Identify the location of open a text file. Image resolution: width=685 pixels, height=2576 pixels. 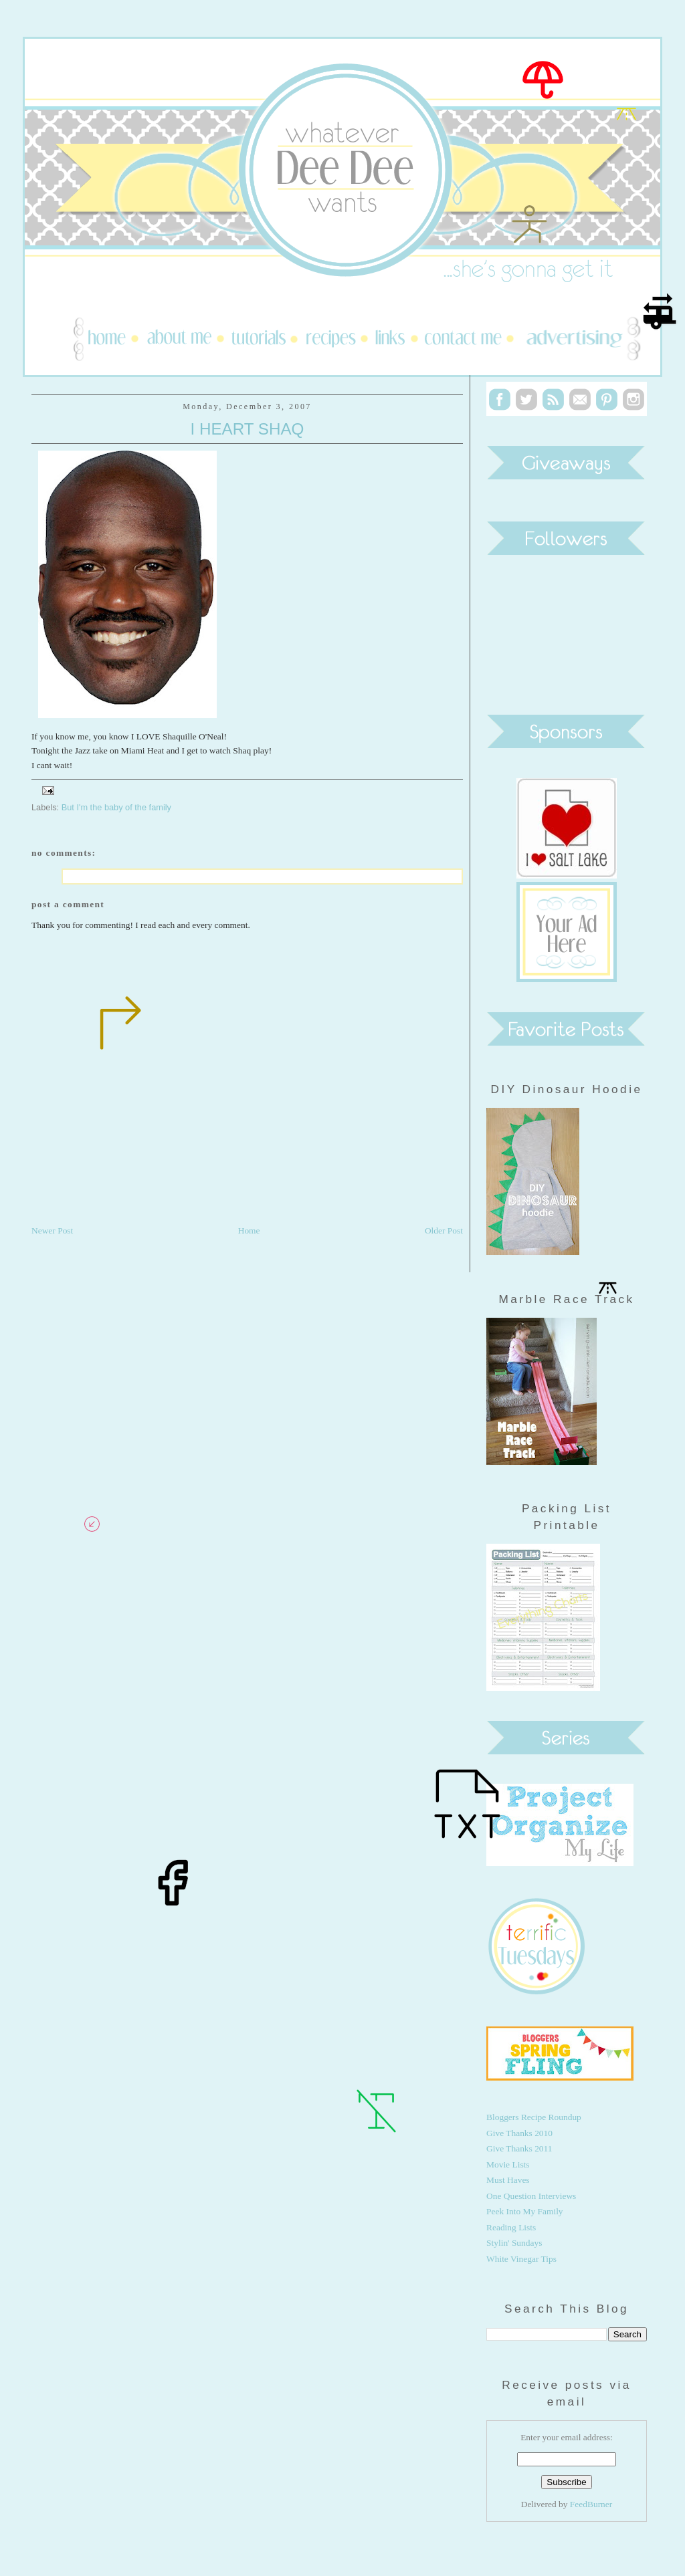
(467, 1806).